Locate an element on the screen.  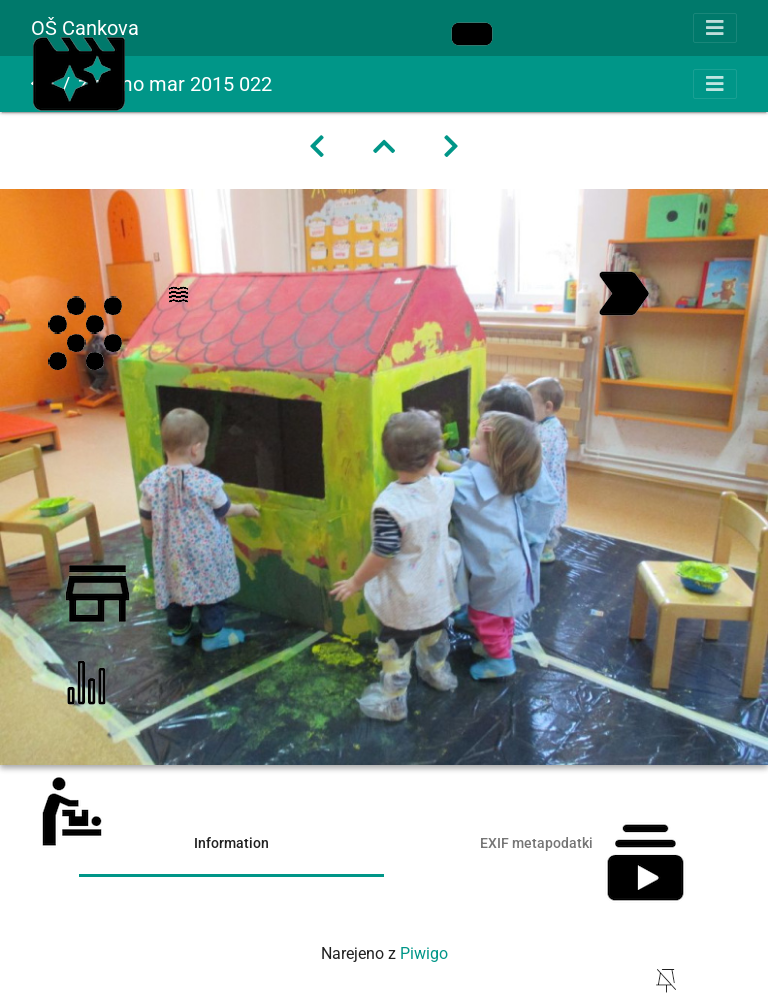
find nearby stores or shops is located at coordinates (97, 593).